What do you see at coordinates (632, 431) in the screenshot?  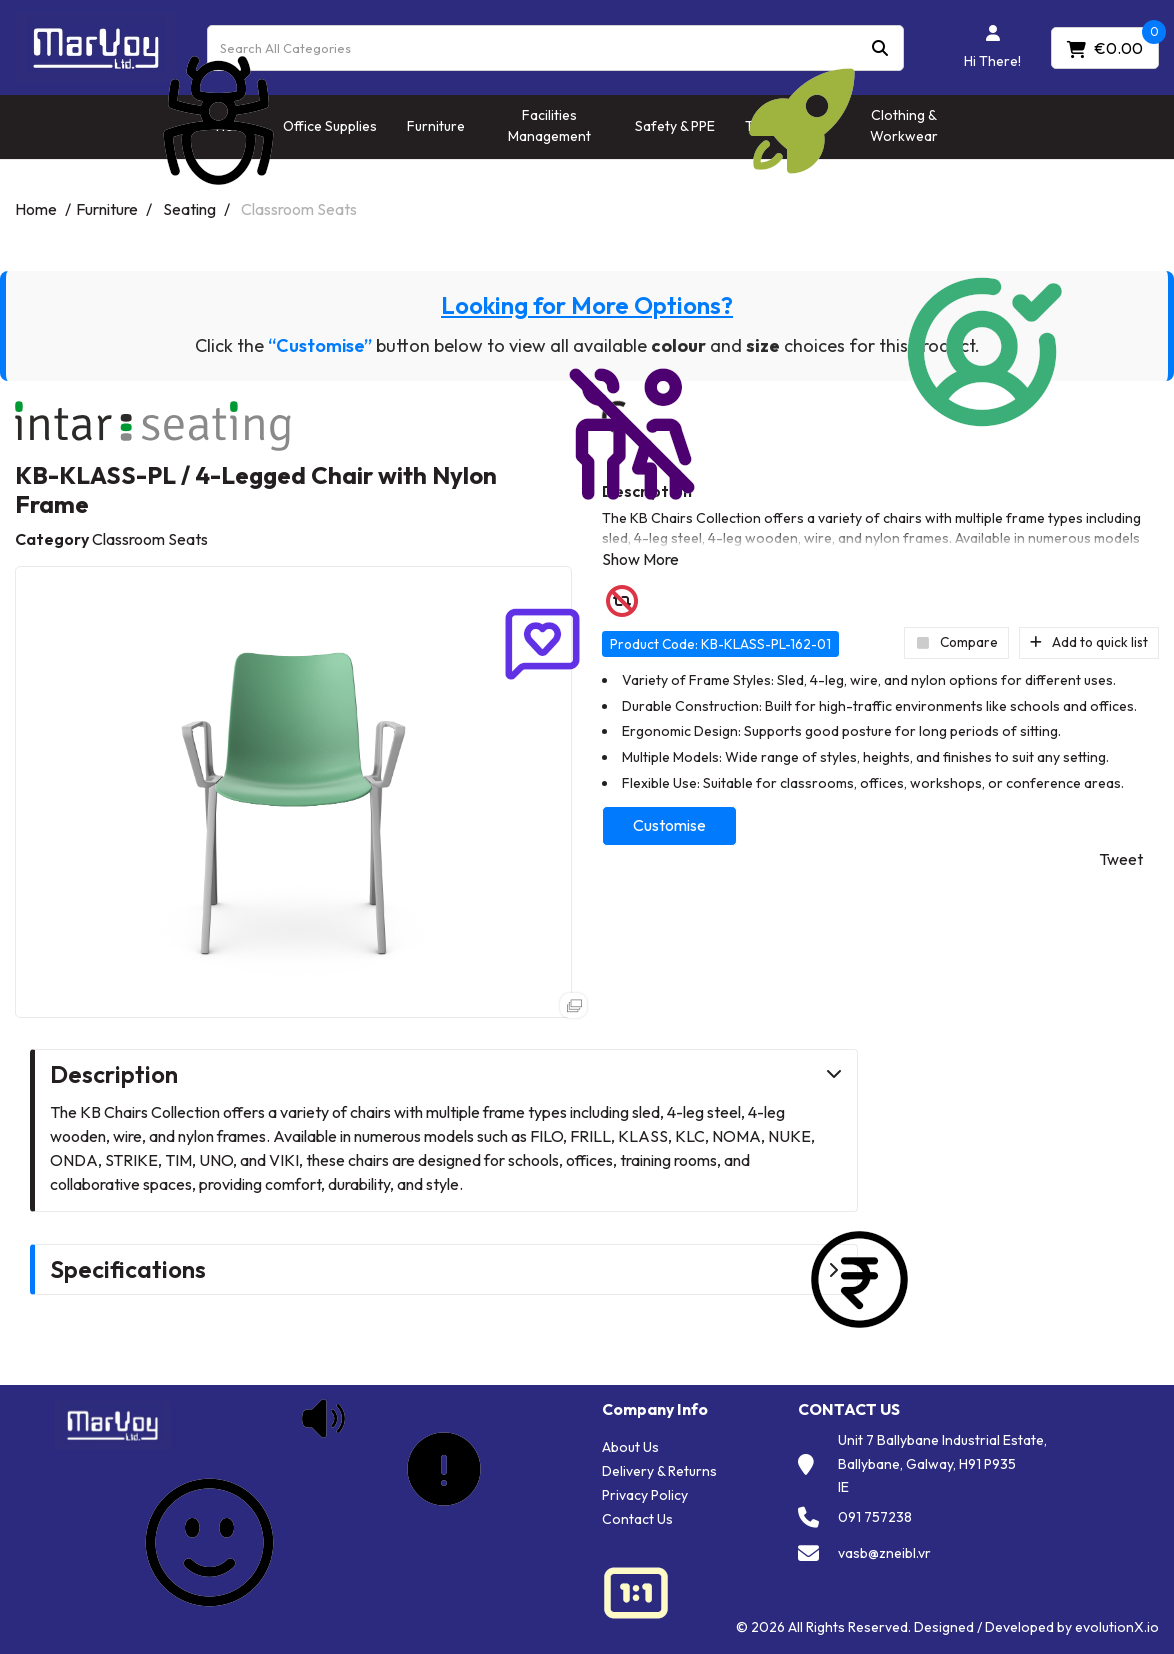 I see `disable friends or social features` at bounding box center [632, 431].